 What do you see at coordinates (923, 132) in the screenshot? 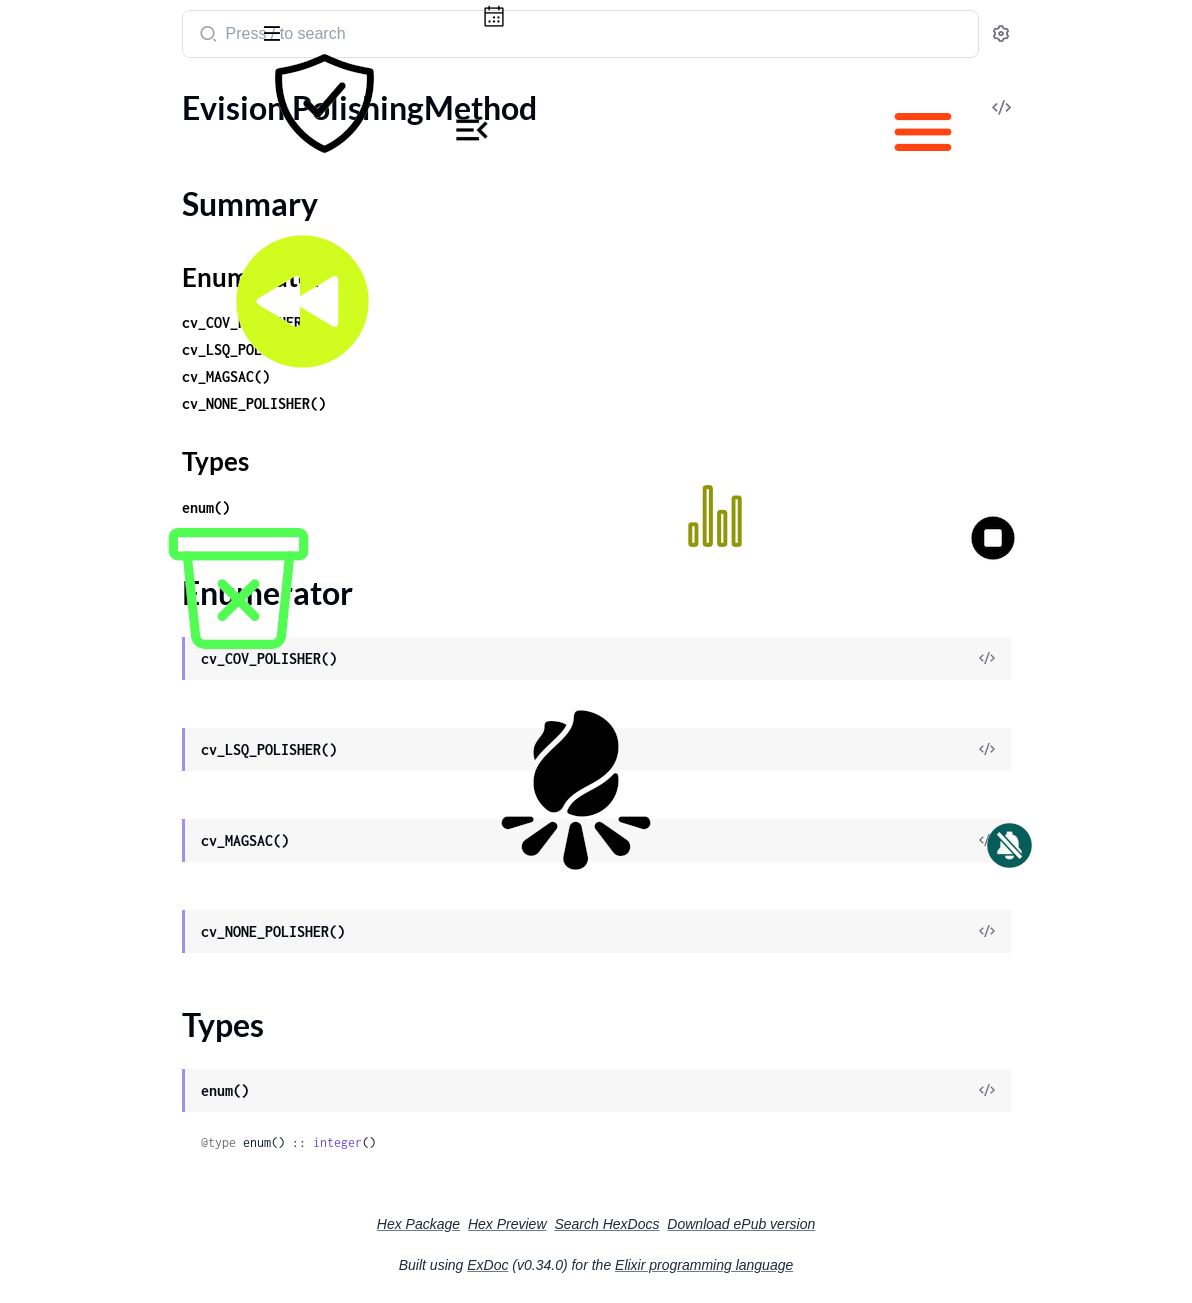
I see `open the navigation menu` at bounding box center [923, 132].